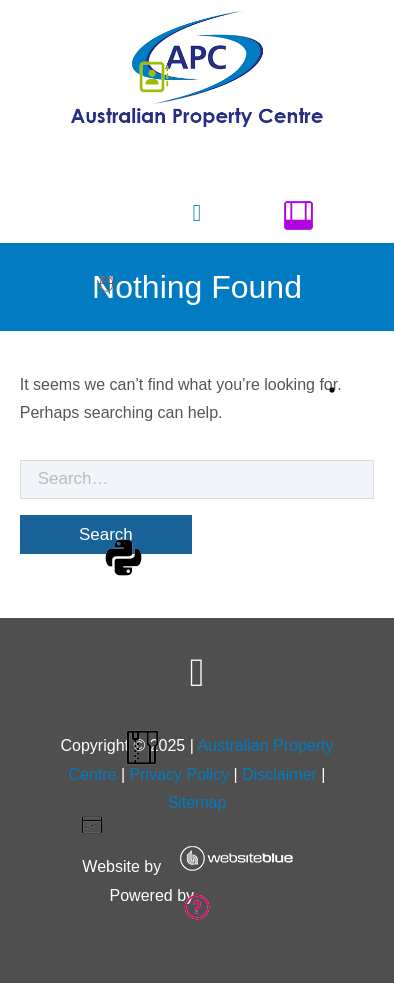  What do you see at coordinates (141, 747) in the screenshot?
I see `indicates a compressed or zipped file` at bounding box center [141, 747].